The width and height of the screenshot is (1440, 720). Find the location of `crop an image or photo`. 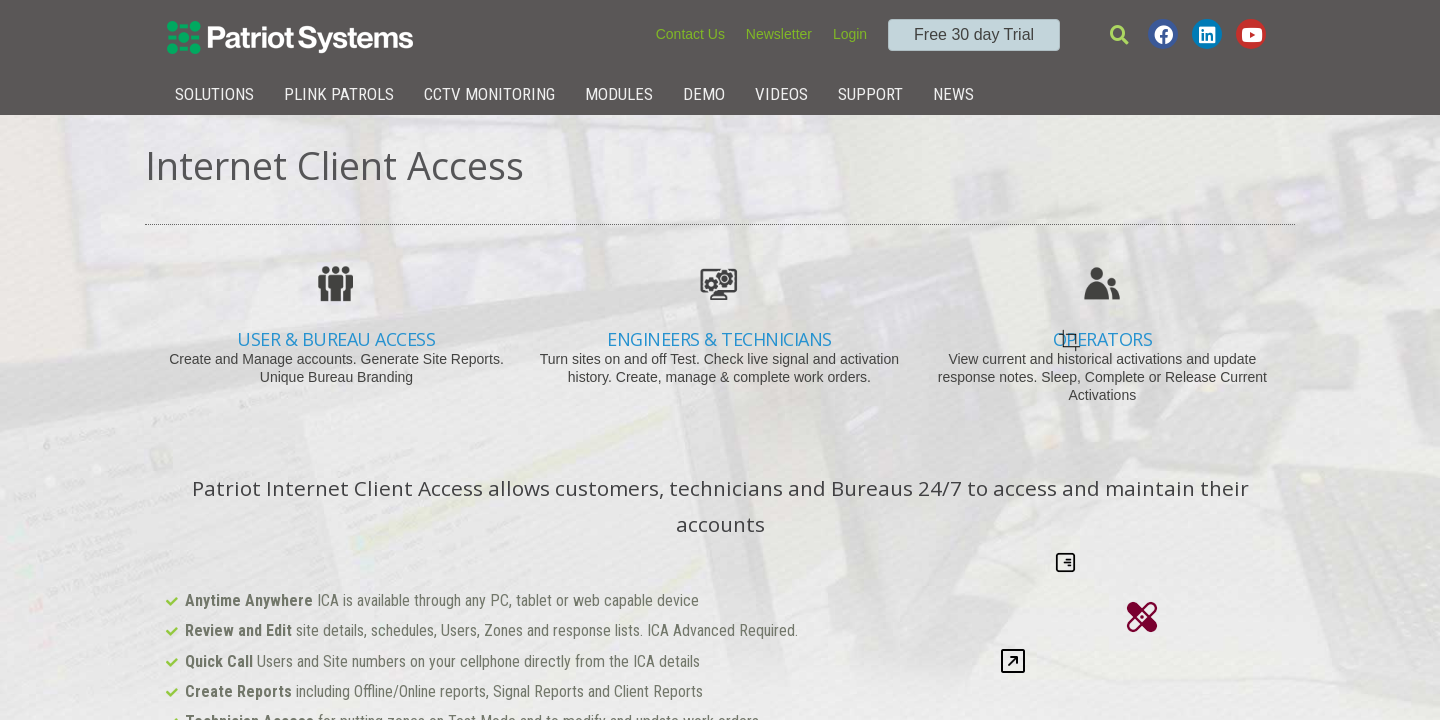

crop an image or photo is located at coordinates (1069, 340).